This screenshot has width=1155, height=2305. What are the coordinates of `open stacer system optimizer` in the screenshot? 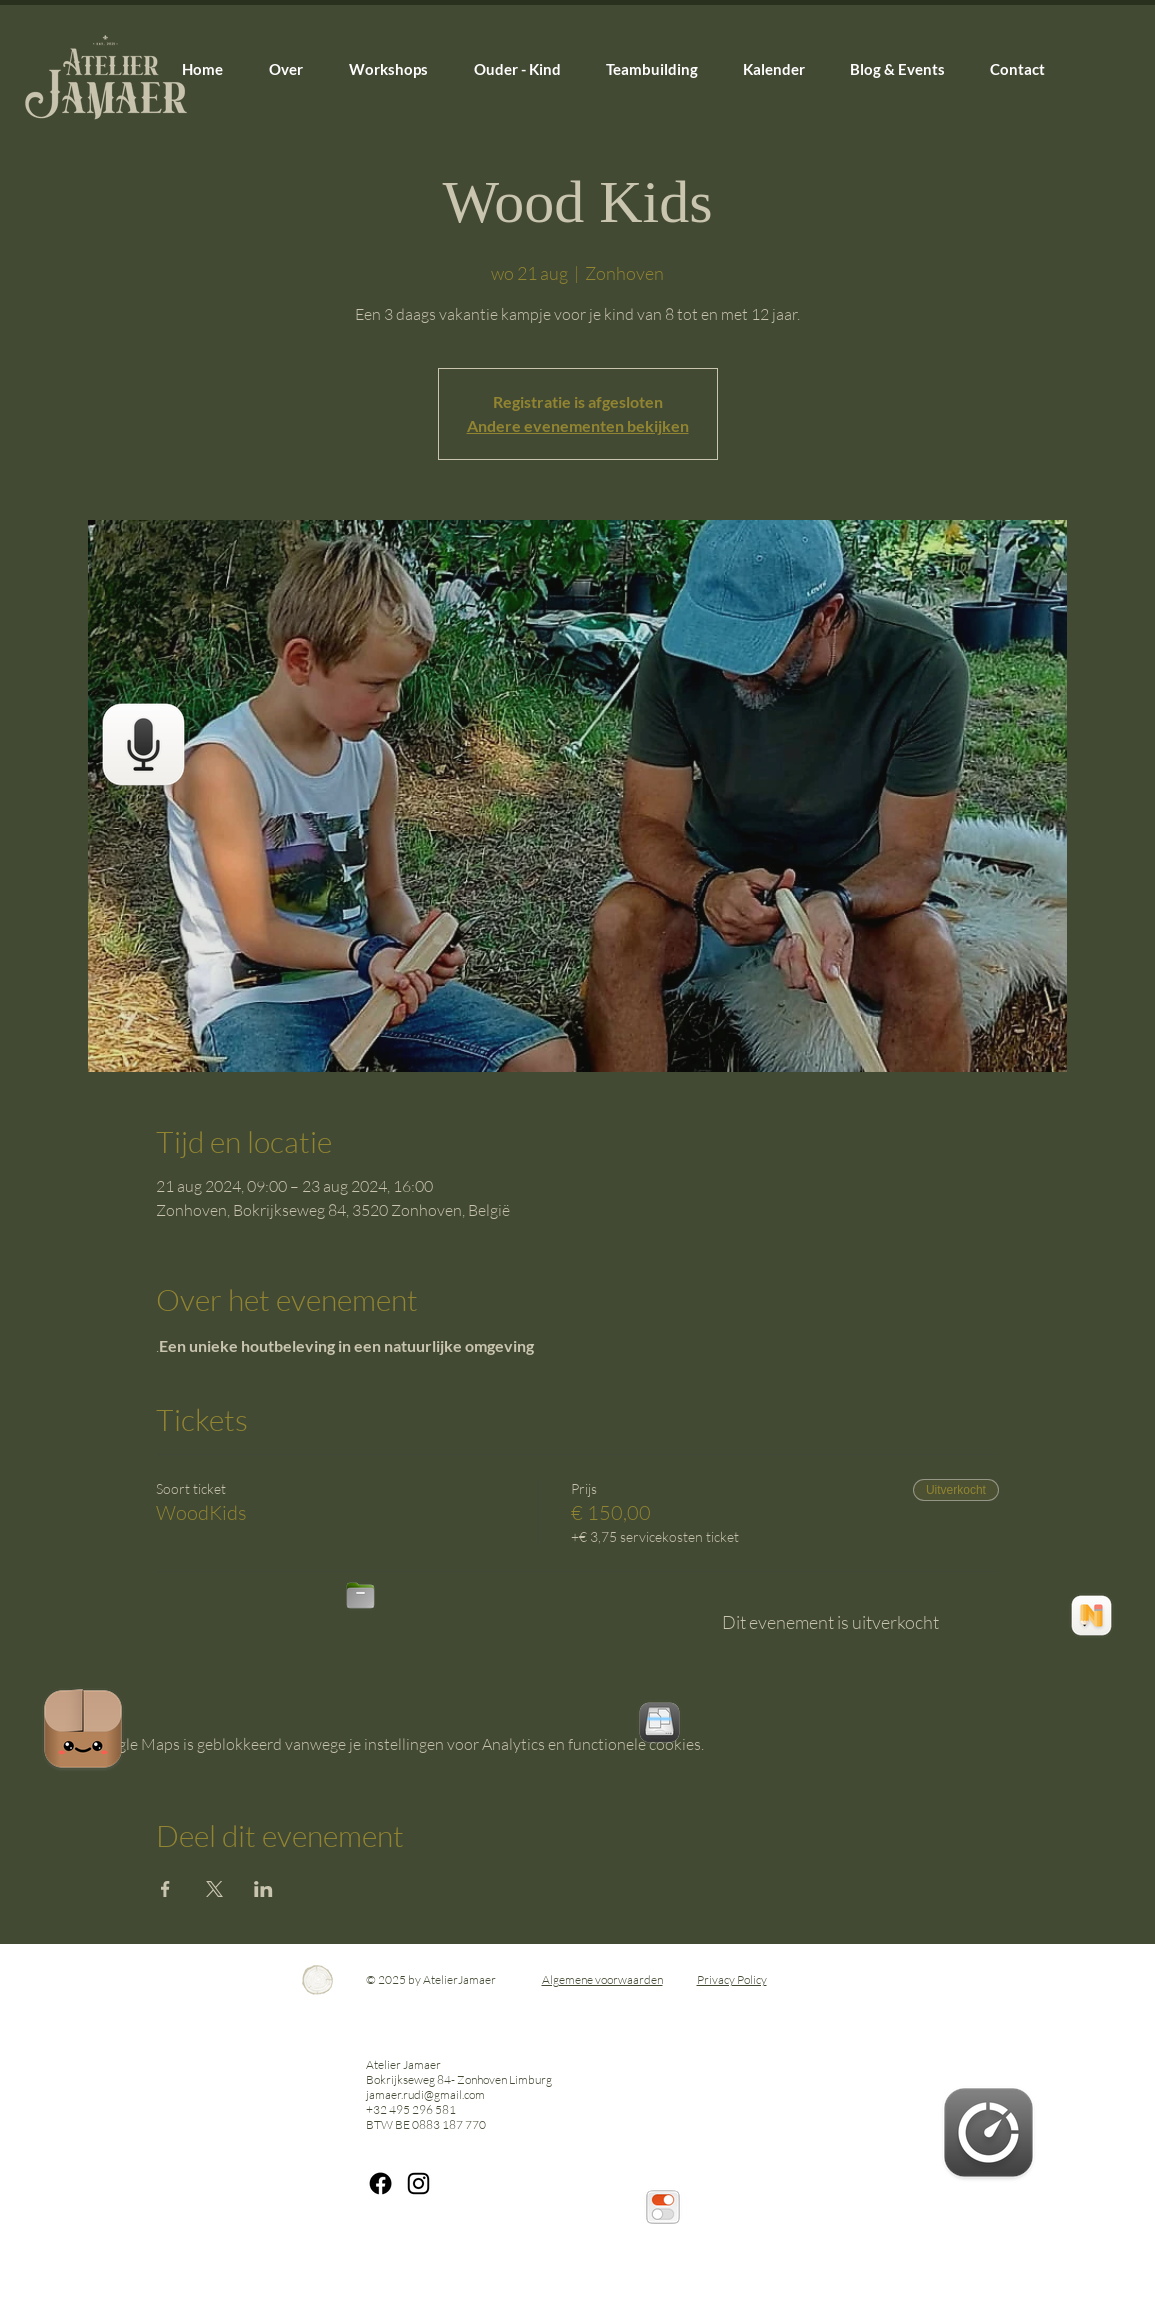 It's located at (988, 2132).